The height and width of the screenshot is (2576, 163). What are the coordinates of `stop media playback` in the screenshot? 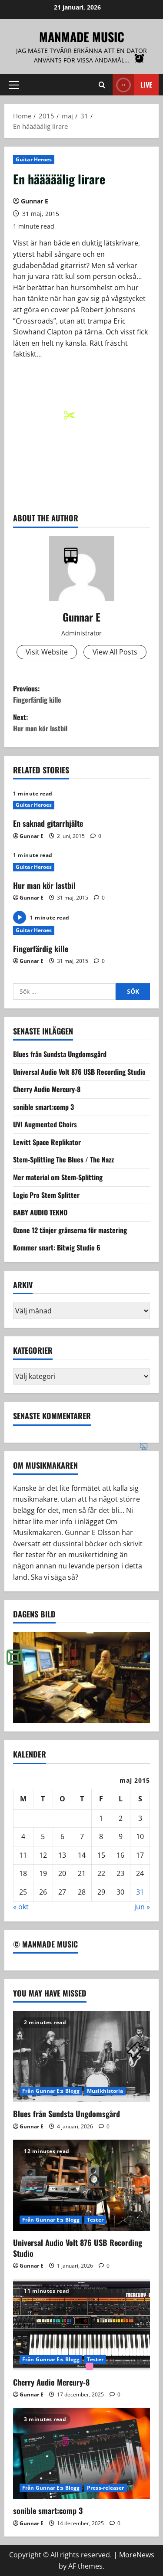 It's located at (90, 2367).